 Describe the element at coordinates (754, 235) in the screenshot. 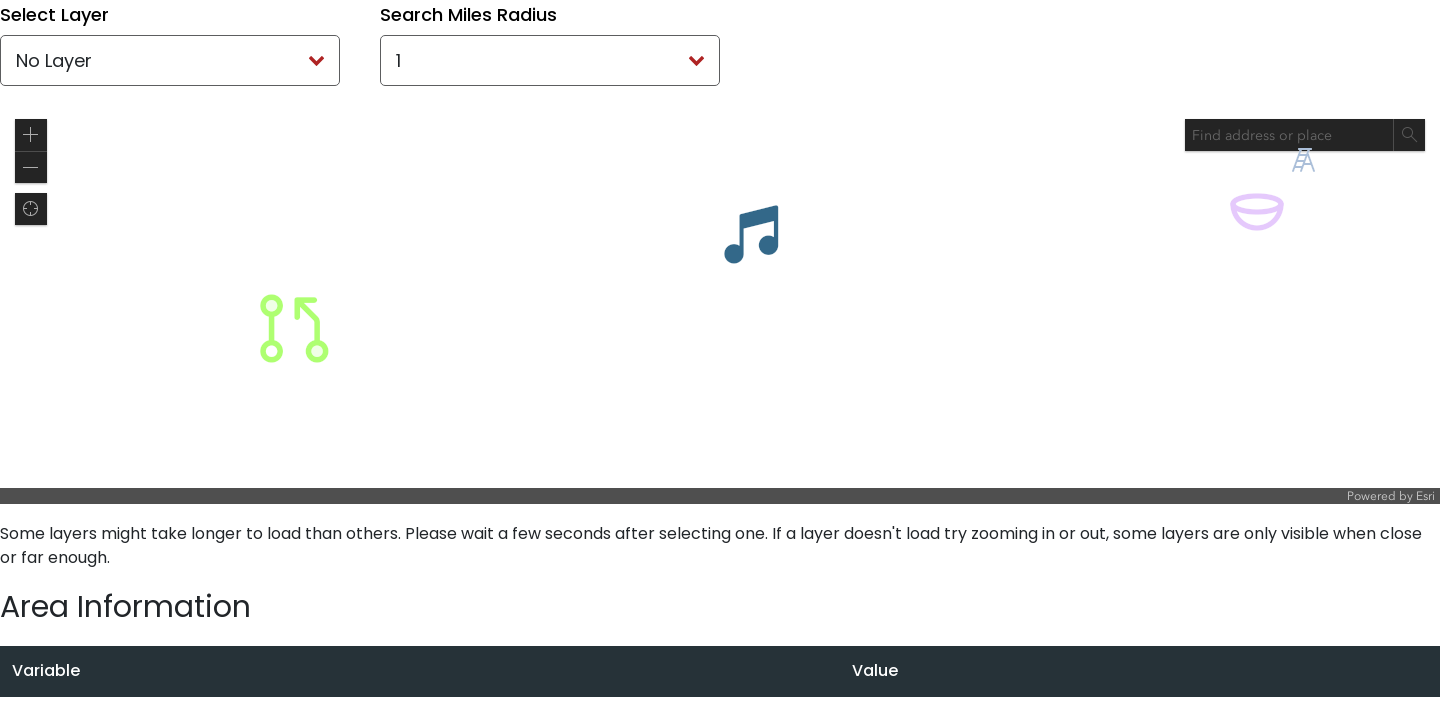

I see `access music or audio library` at that location.